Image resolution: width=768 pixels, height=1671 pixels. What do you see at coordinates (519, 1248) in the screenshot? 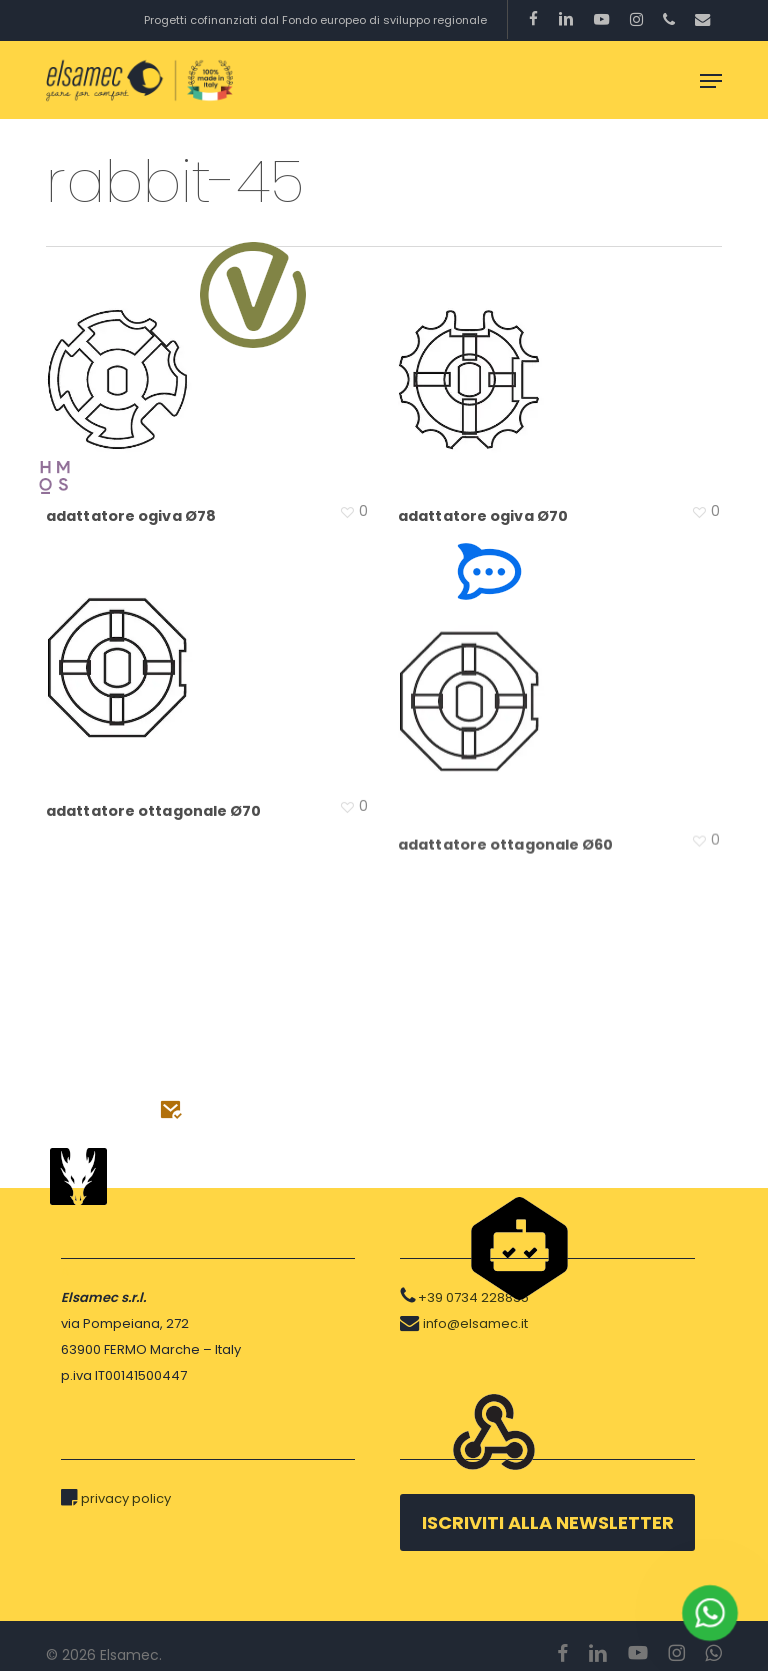
I see `GitHub Dependabot automated dependency updates` at bounding box center [519, 1248].